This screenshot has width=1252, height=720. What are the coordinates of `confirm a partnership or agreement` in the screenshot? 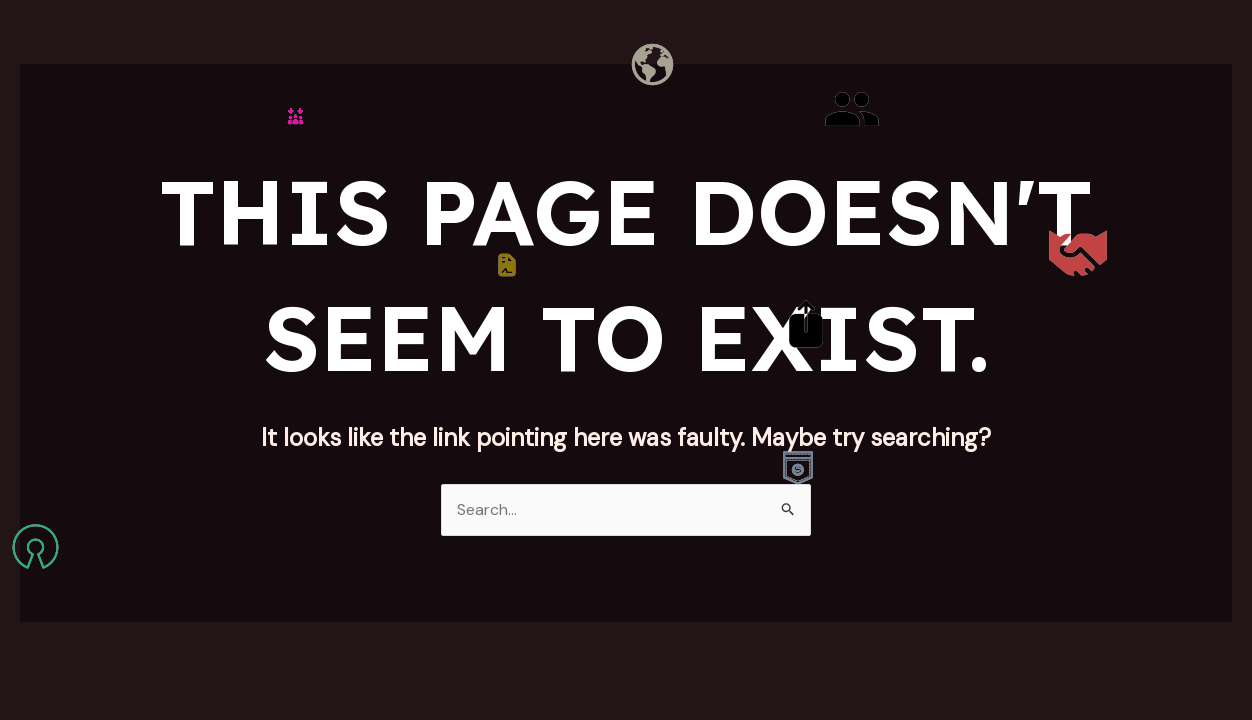 It's located at (1078, 253).